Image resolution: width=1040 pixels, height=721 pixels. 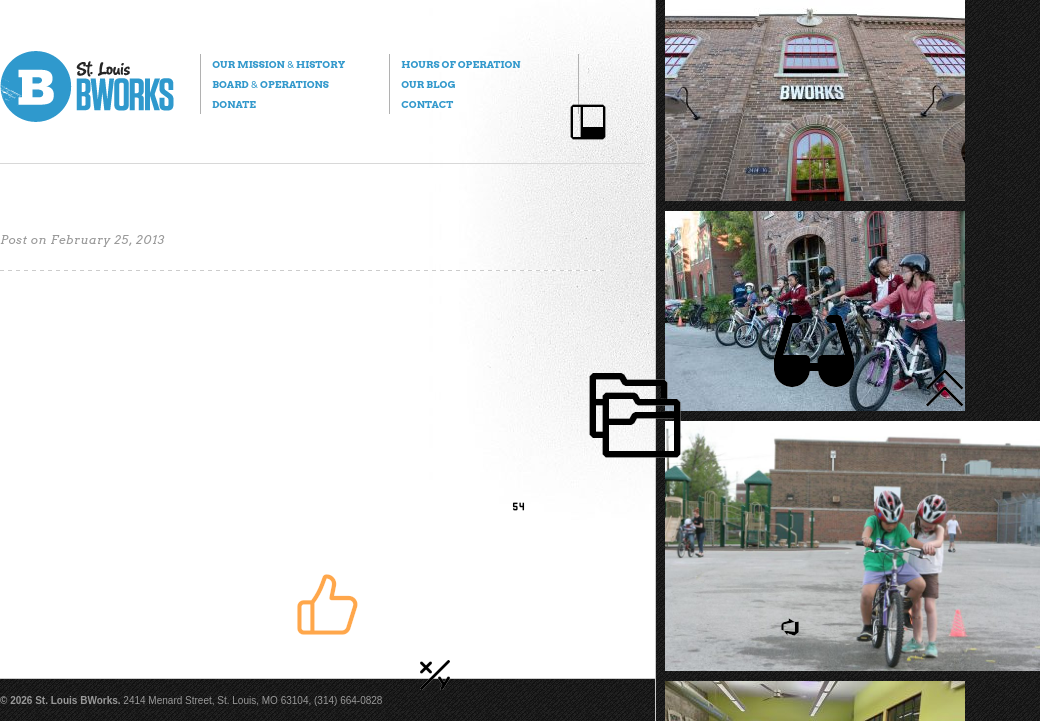 What do you see at coordinates (790, 627) in the screenshot?
I see `open azure devops integration` at bounding box center [790, 627].